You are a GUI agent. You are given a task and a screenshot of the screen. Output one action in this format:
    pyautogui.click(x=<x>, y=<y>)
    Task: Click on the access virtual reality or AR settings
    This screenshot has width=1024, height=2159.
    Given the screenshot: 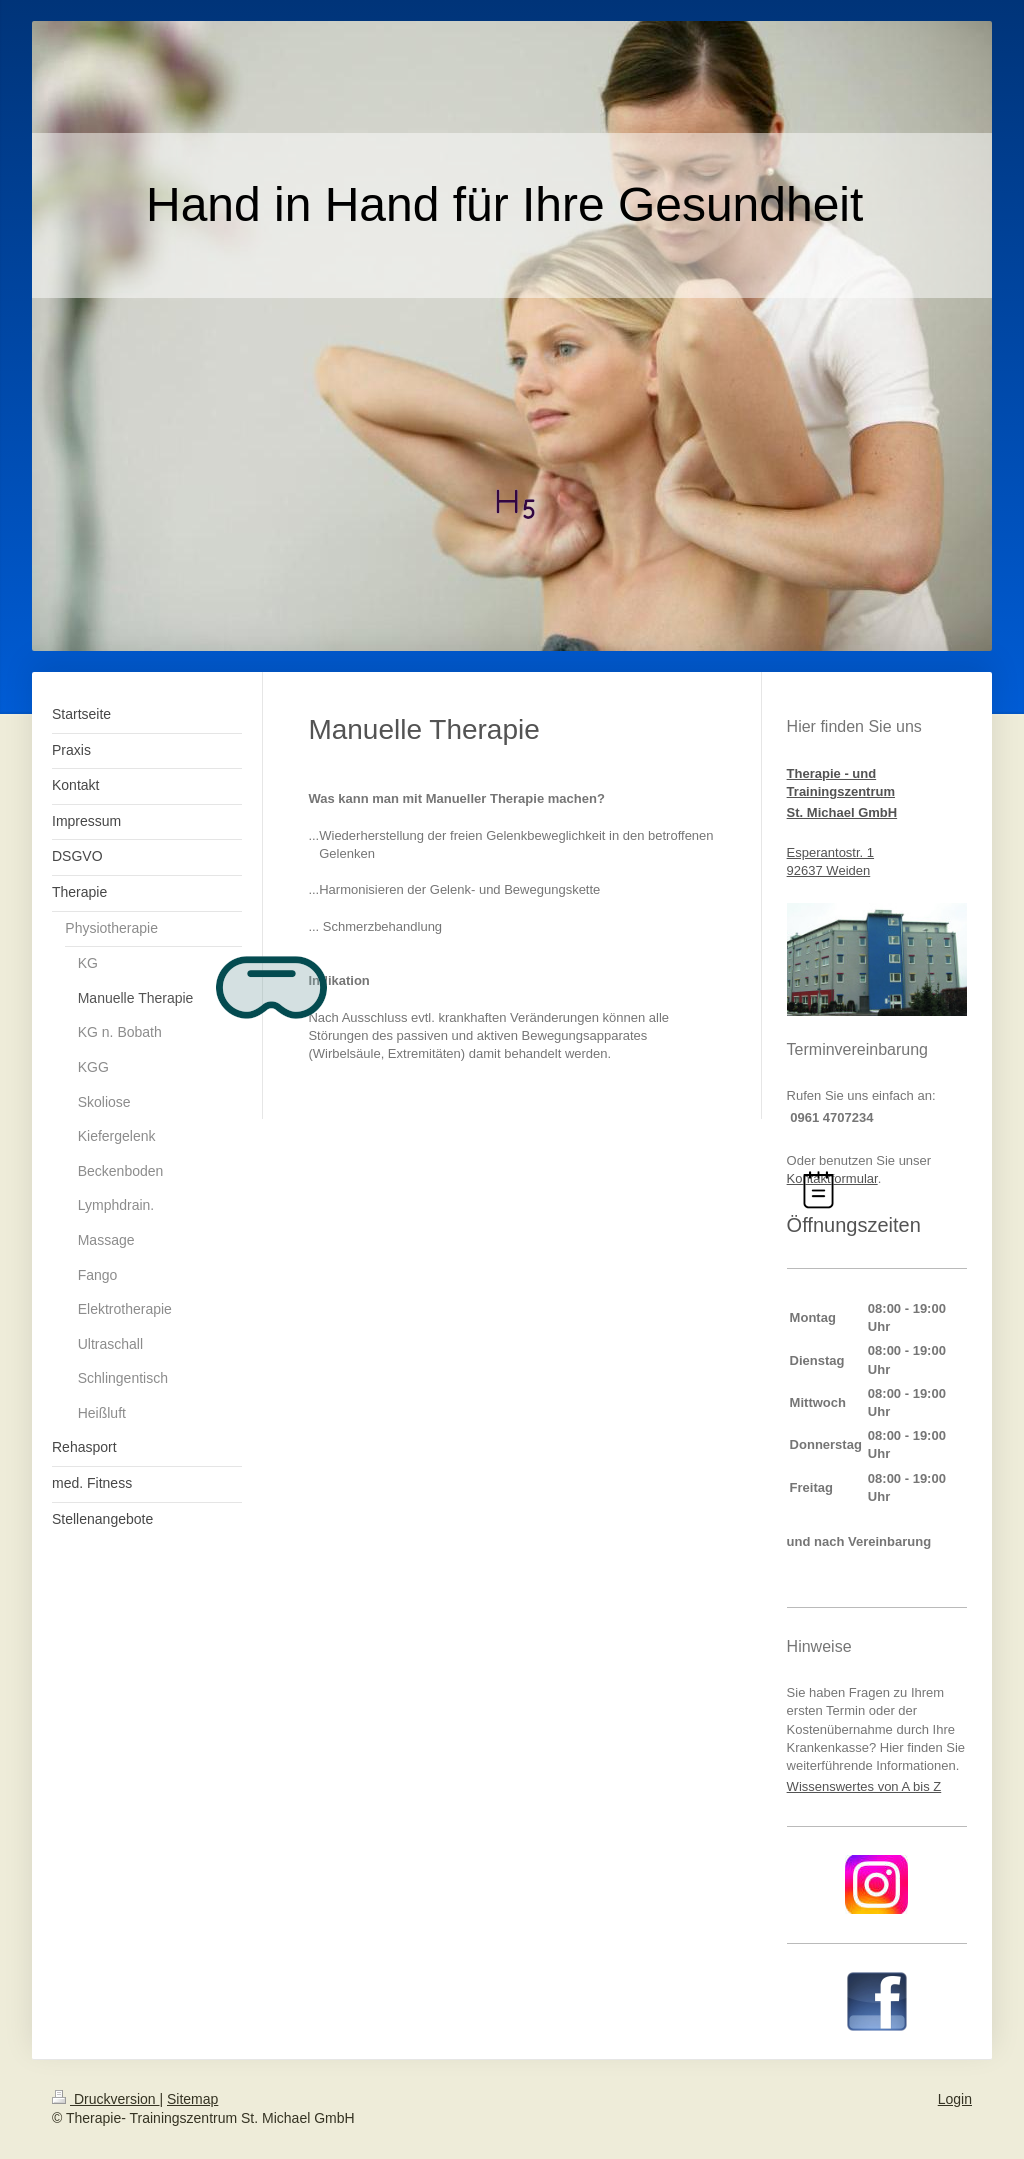 What is the action you would take?
    pyautogui.click(x=271, y=987)
    